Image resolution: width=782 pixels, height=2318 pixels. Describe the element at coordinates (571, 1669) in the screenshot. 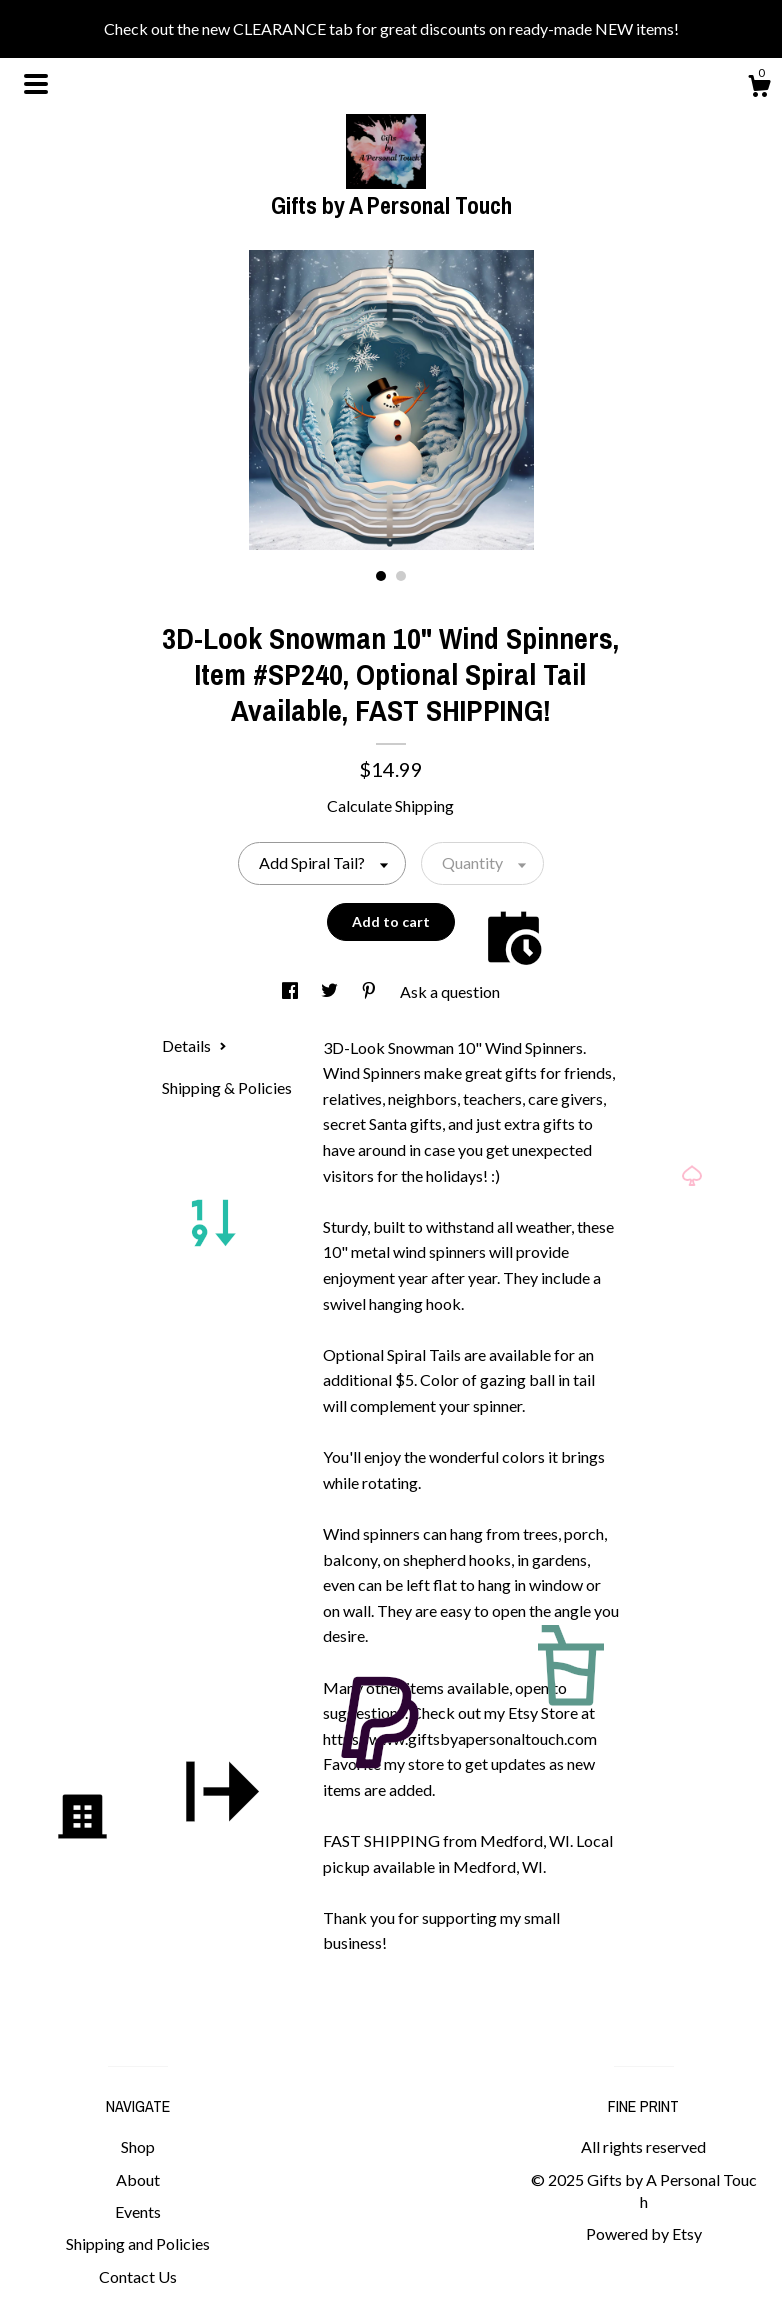

I see `browse drinks or beverages menu` at that location.